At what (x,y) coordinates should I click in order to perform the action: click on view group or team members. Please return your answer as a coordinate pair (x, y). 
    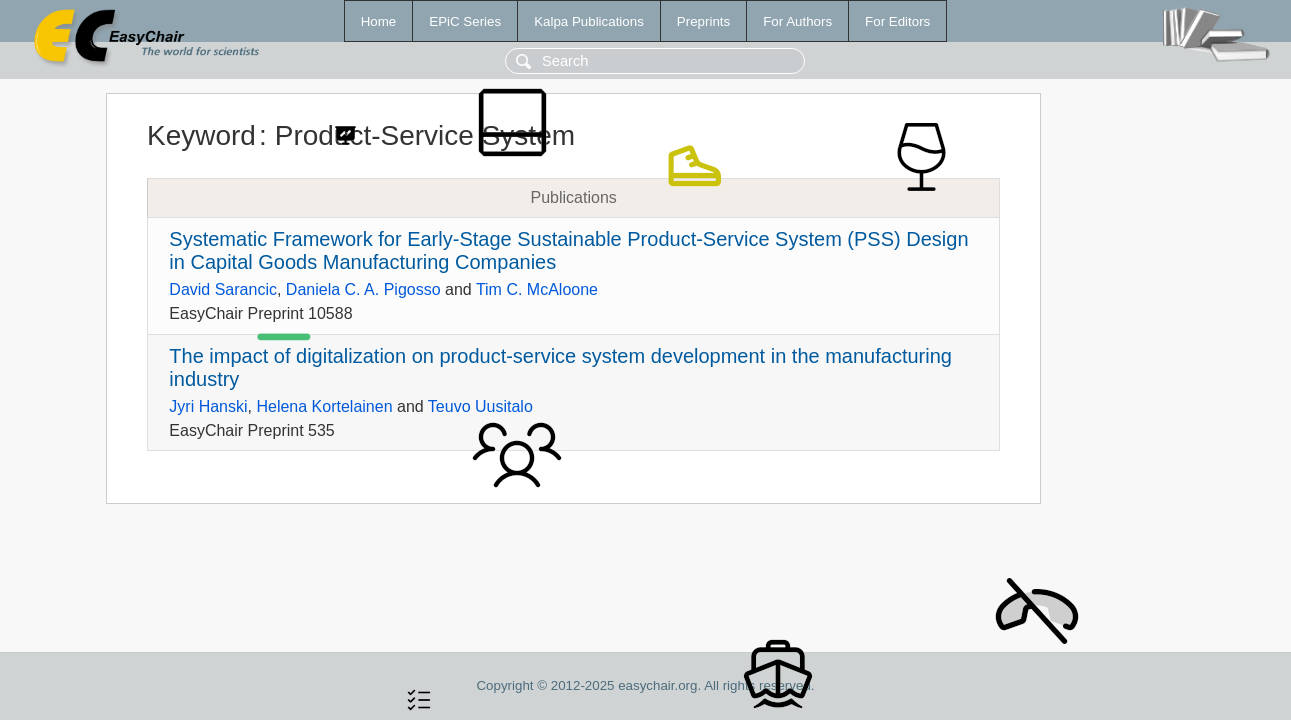
    Looking at the image, I should click on (517, 452).